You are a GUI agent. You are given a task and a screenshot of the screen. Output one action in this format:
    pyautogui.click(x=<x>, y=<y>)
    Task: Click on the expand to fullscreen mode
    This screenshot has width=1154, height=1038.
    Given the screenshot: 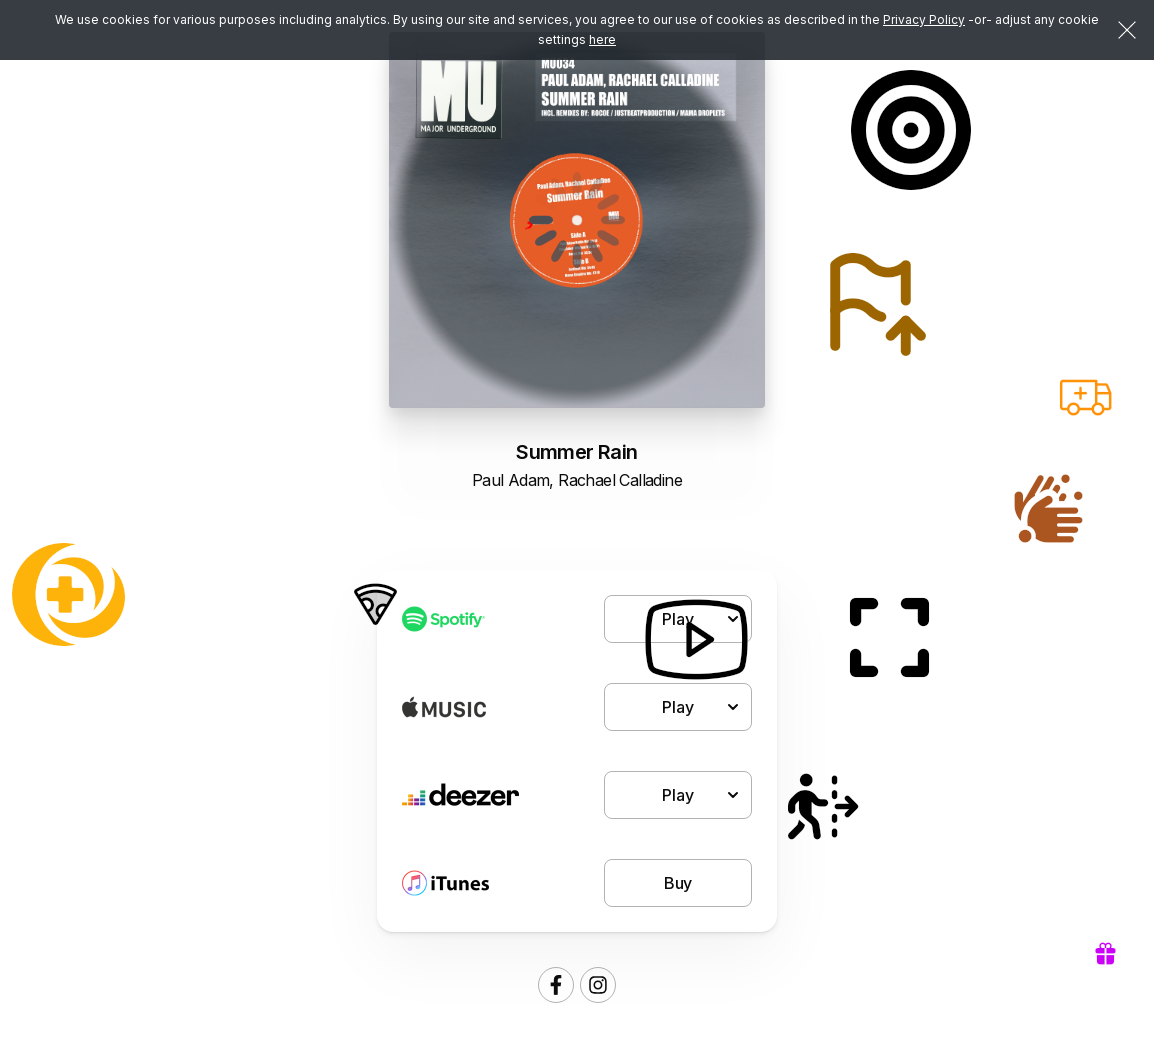 What is the action you would take?
    pyautogui.click(x=889, y=637)
    